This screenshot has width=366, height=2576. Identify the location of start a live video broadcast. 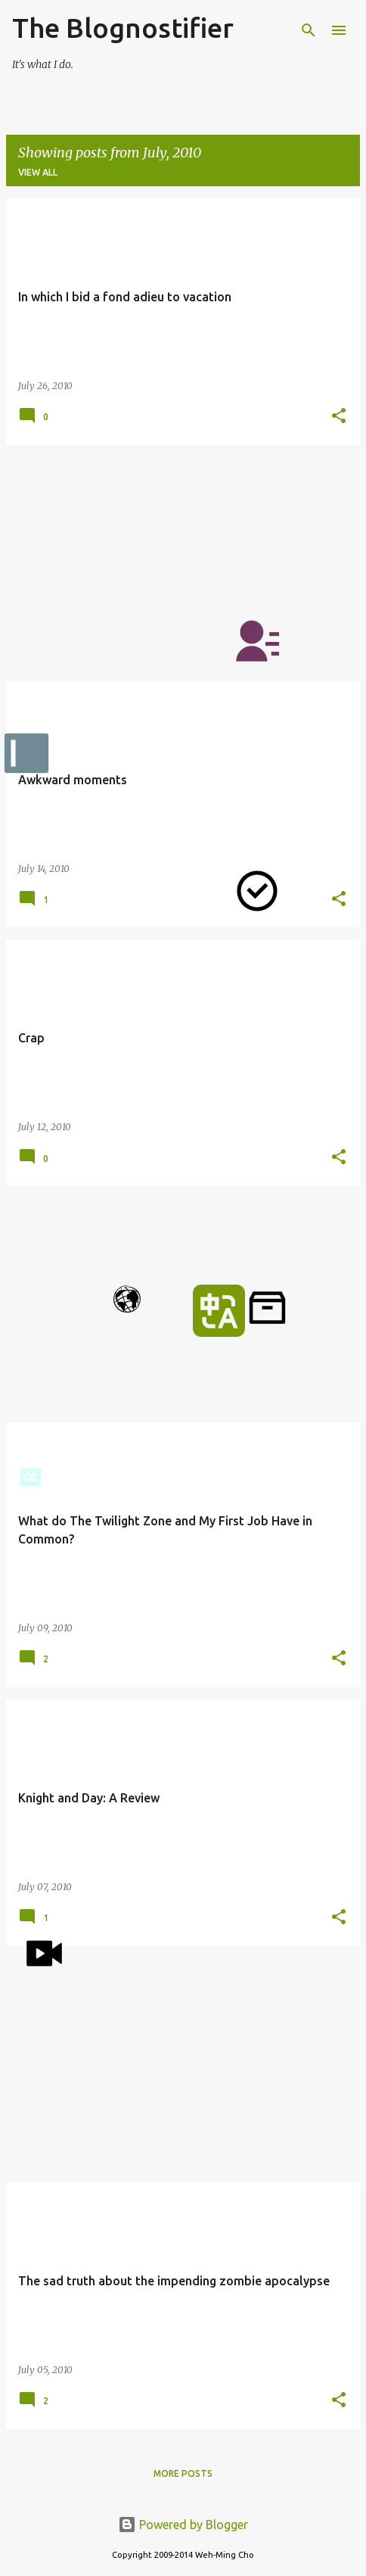
(44, 1953).